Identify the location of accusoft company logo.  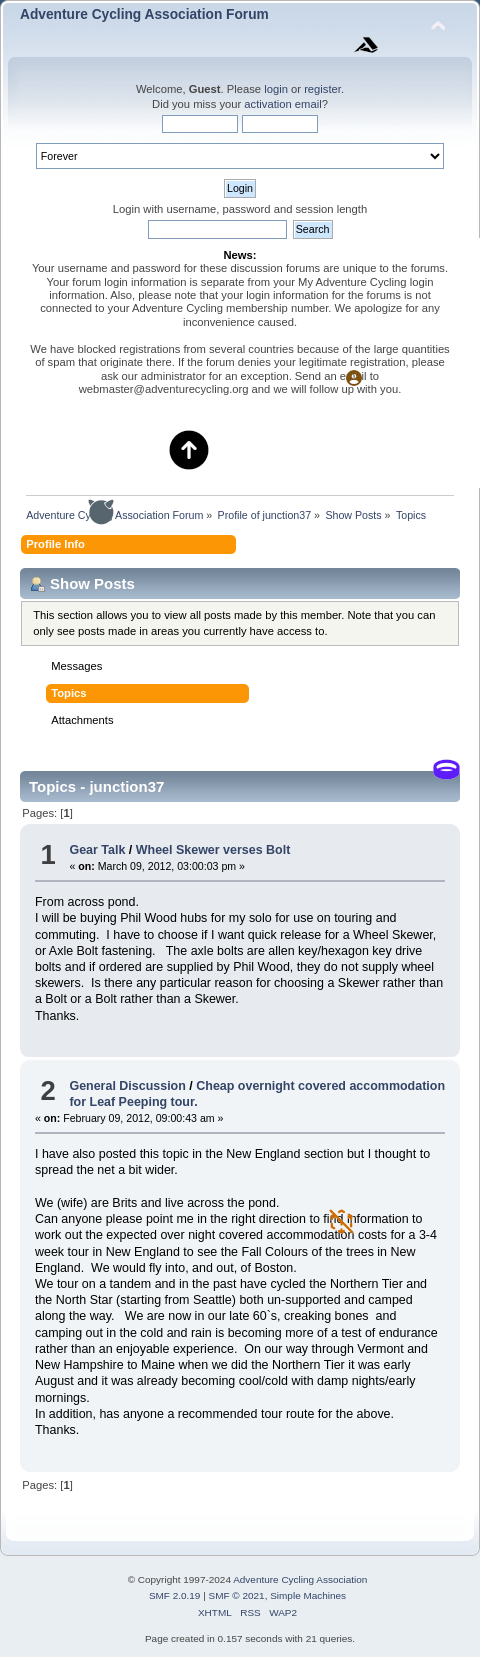
(366, 45).